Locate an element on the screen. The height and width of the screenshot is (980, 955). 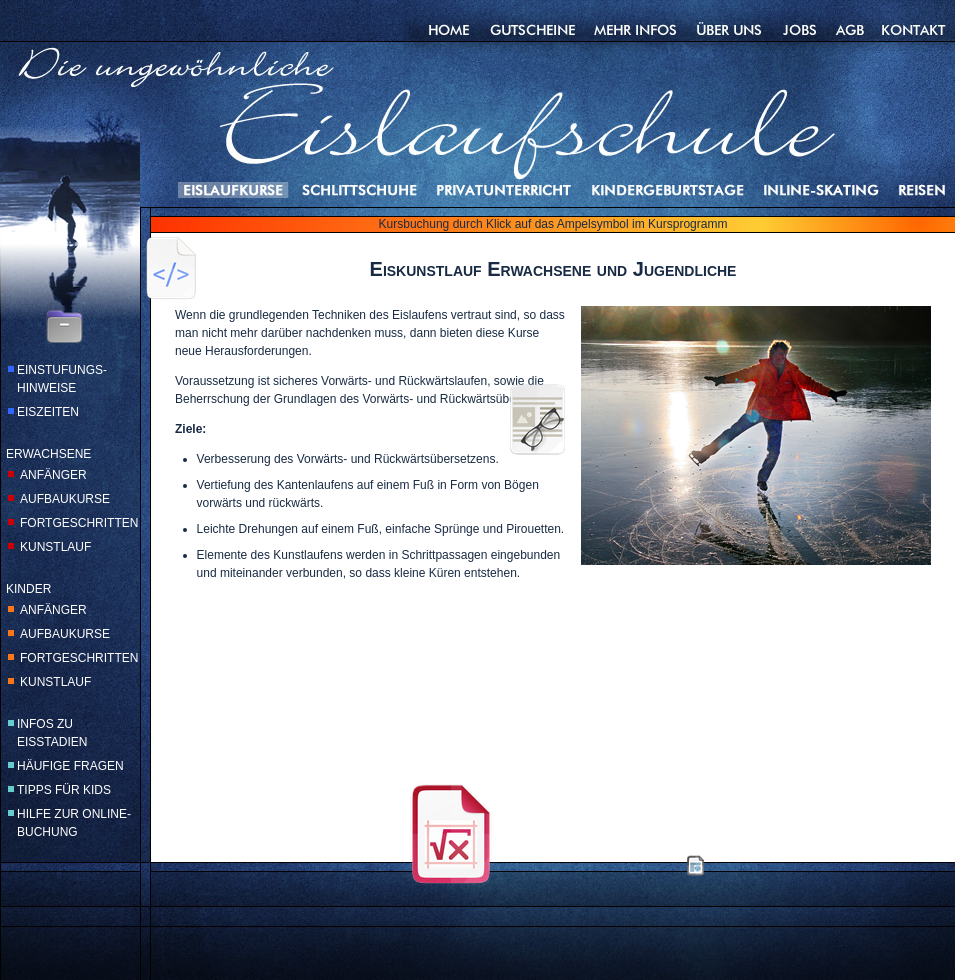
an HTML or web document file is located at coordinates (171, 268).